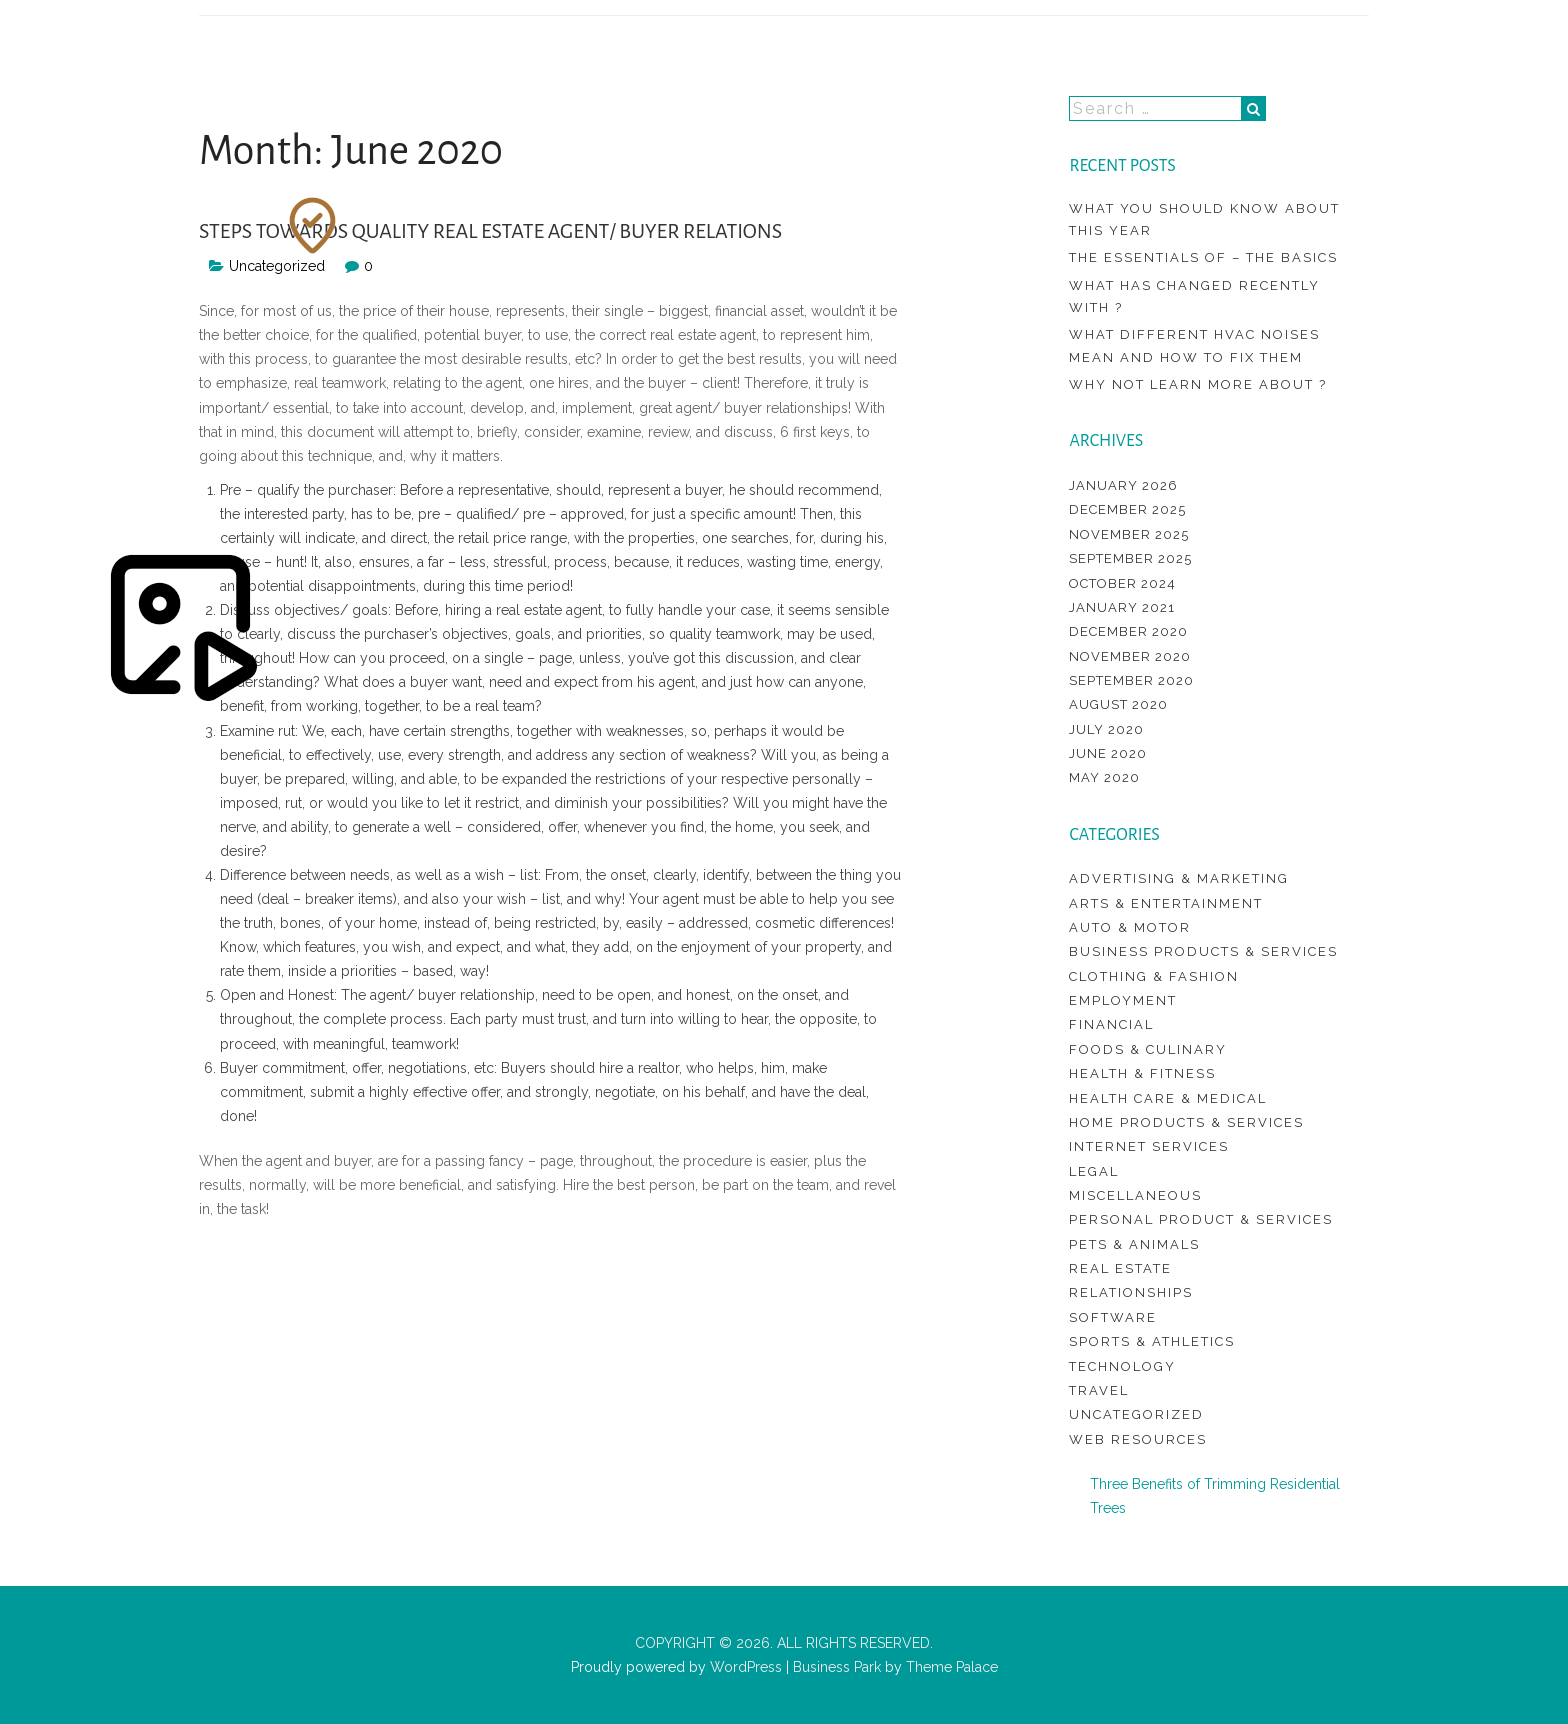 The image size is (1568, 1724). I want to click on confirmed or verified location, so click(312, 225).